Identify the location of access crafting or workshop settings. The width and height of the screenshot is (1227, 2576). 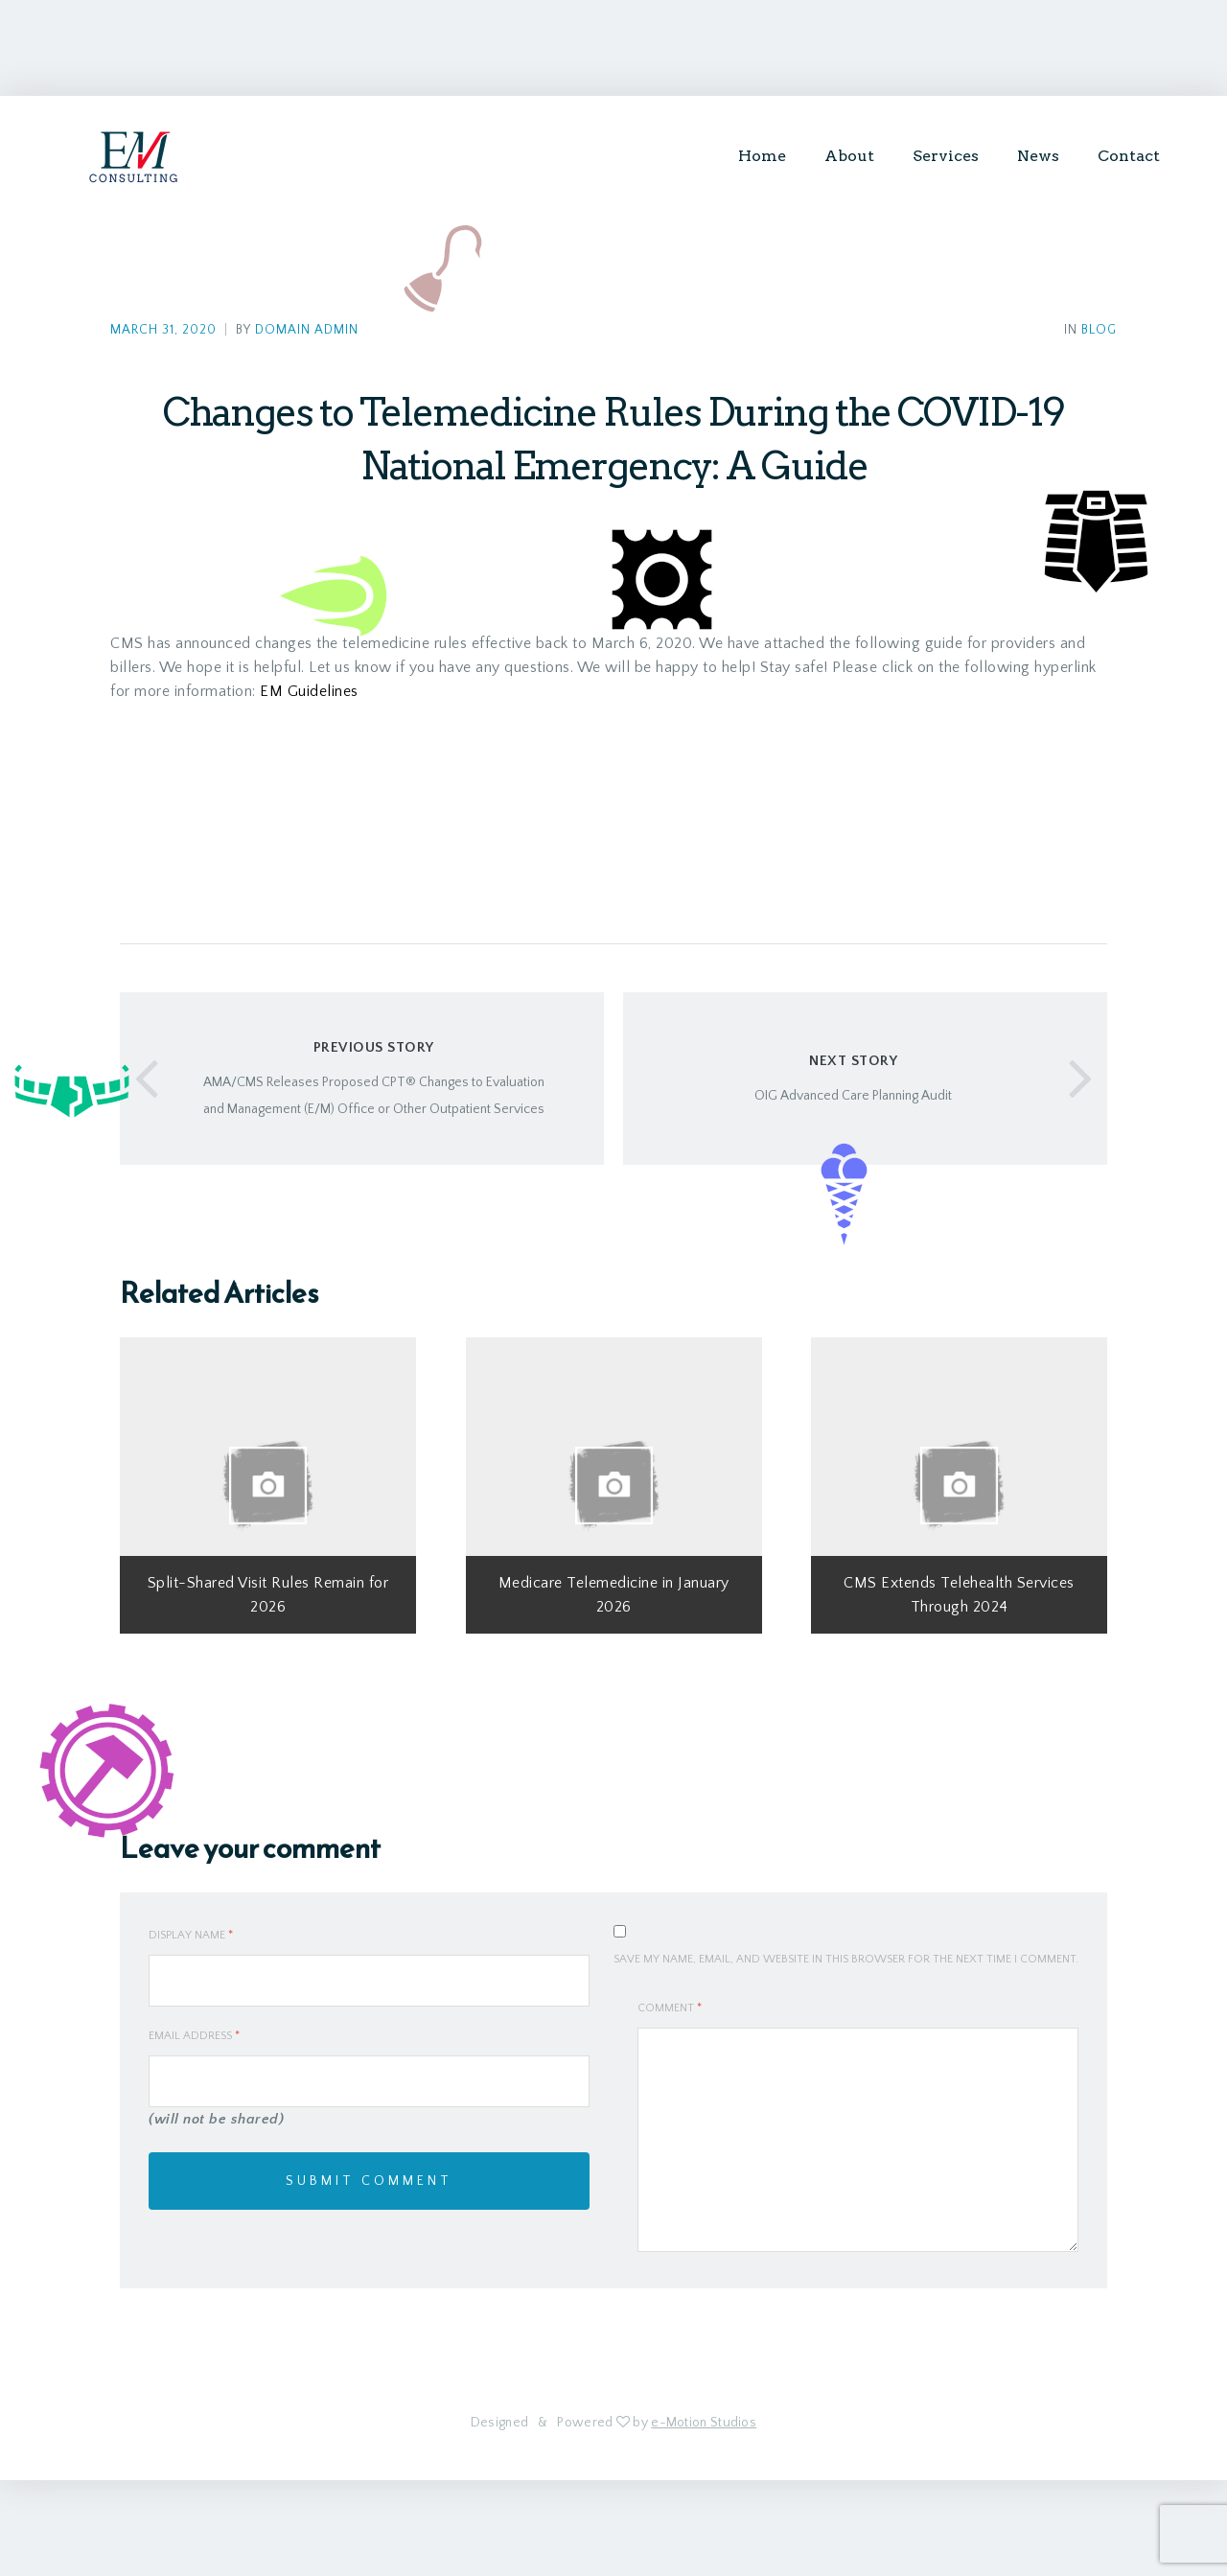
(106, 1770).